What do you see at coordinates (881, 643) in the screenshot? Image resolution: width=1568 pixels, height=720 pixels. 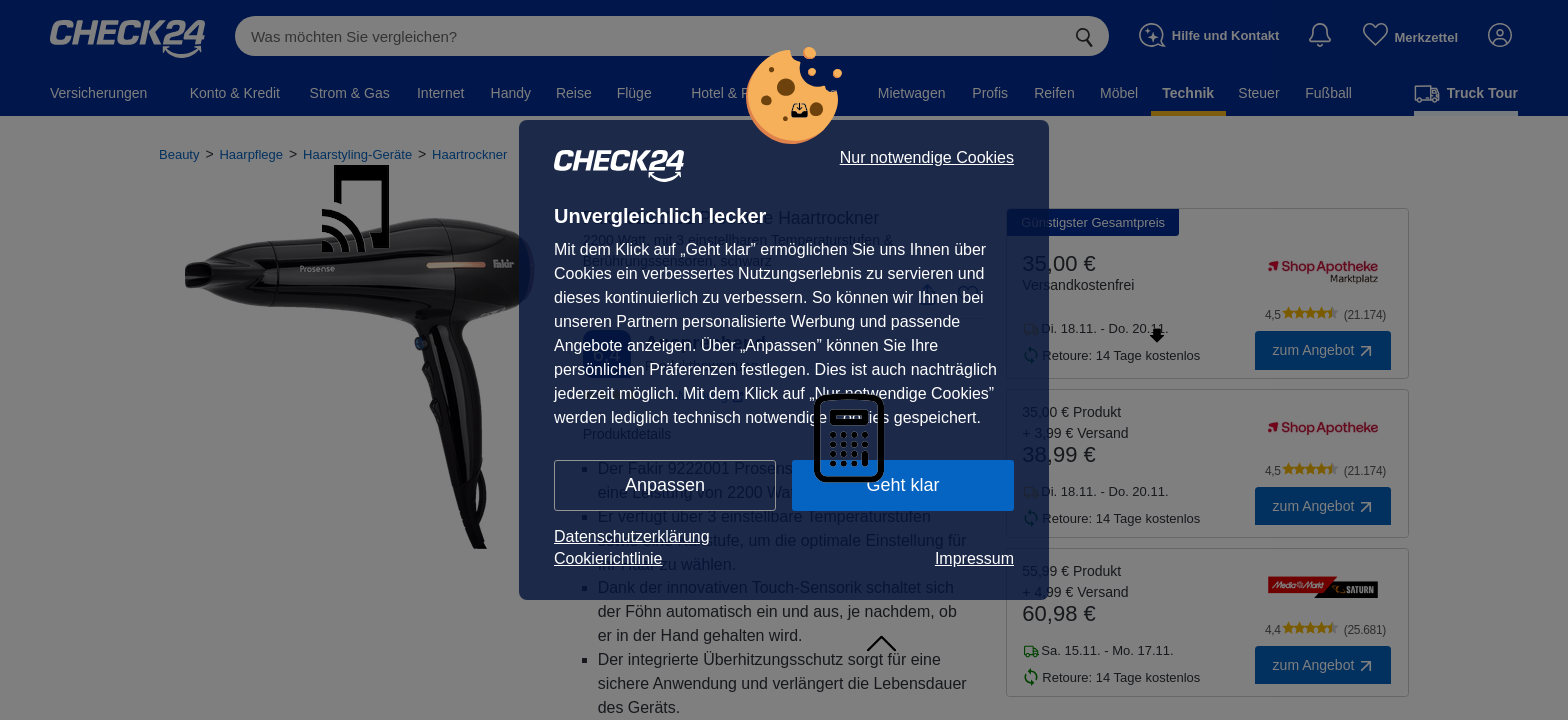 I see `collapse an expanded section` at bounding box center [881, 643].